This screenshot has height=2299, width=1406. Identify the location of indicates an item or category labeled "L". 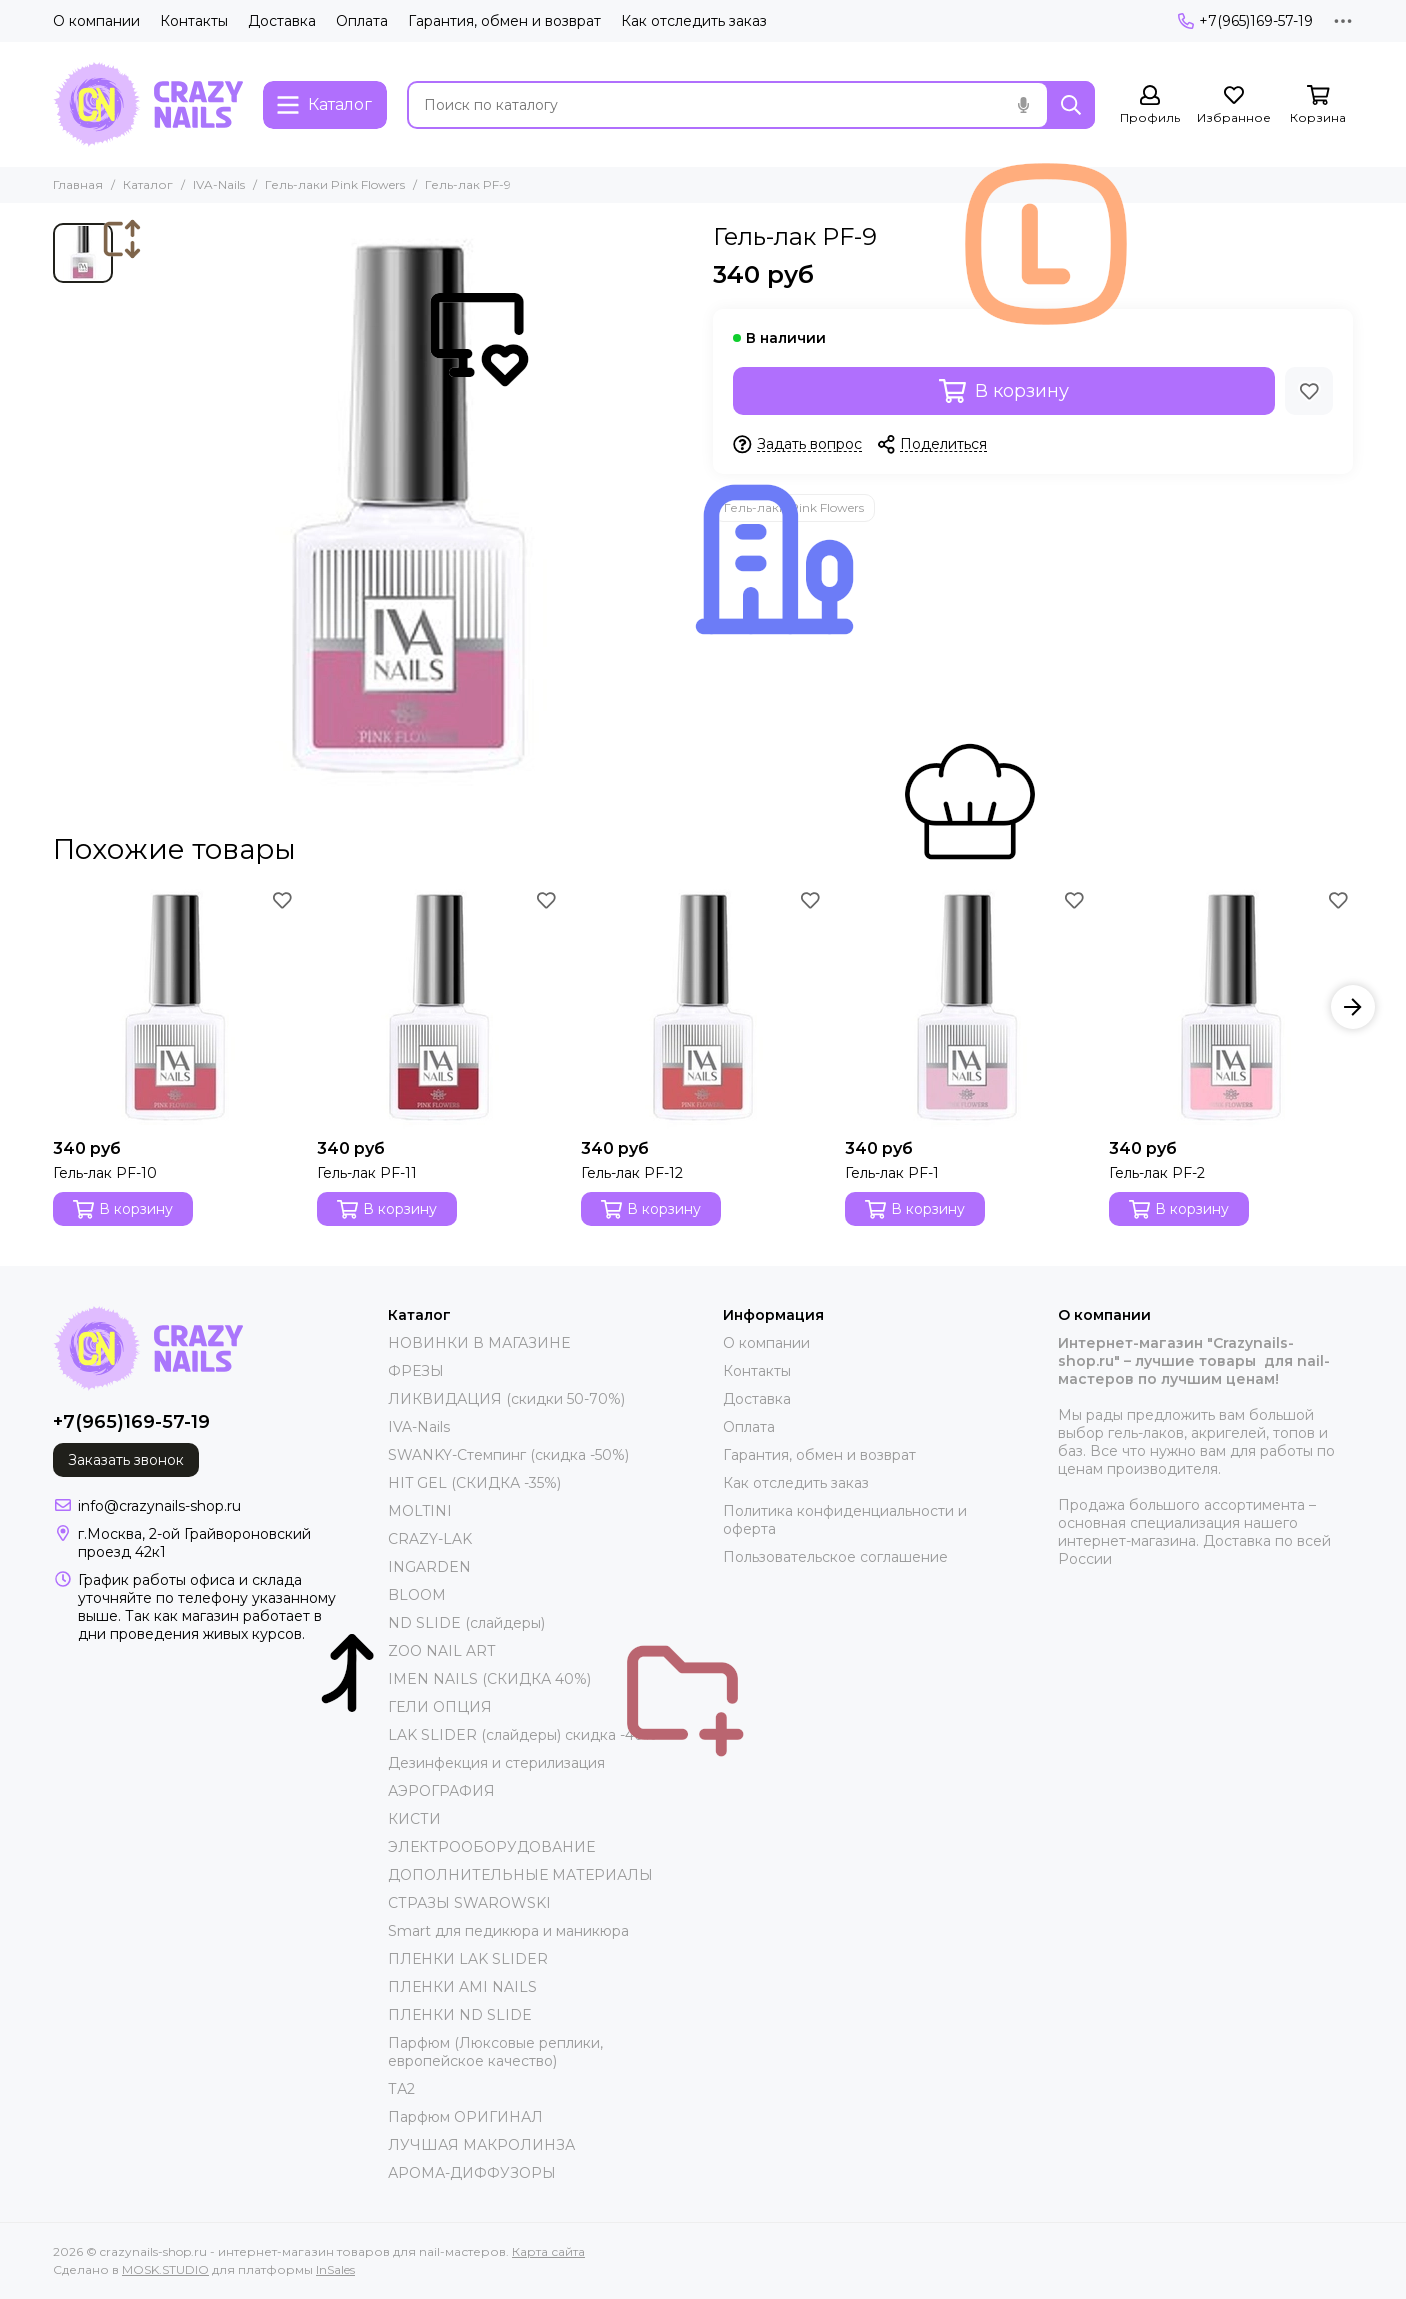
(1046, 244).